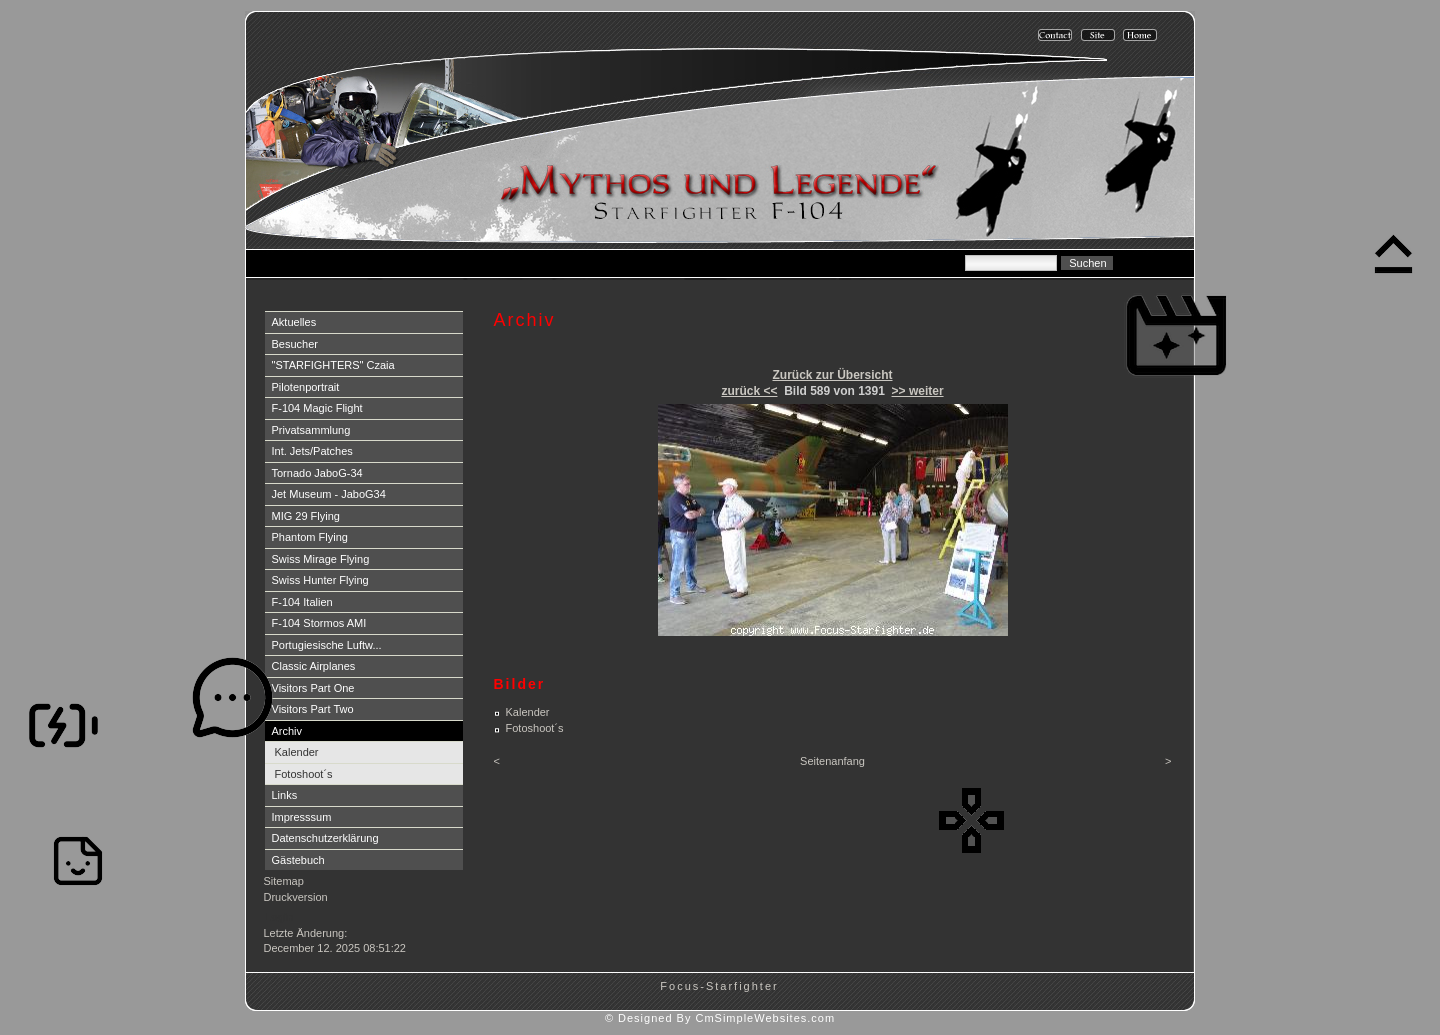 The height and width of the screenshot is (1035, 1440). What do you see at coordinates (63, 725) in the screenshot?
I see `indicates device is currently charging` at bounding box center [63, 725].